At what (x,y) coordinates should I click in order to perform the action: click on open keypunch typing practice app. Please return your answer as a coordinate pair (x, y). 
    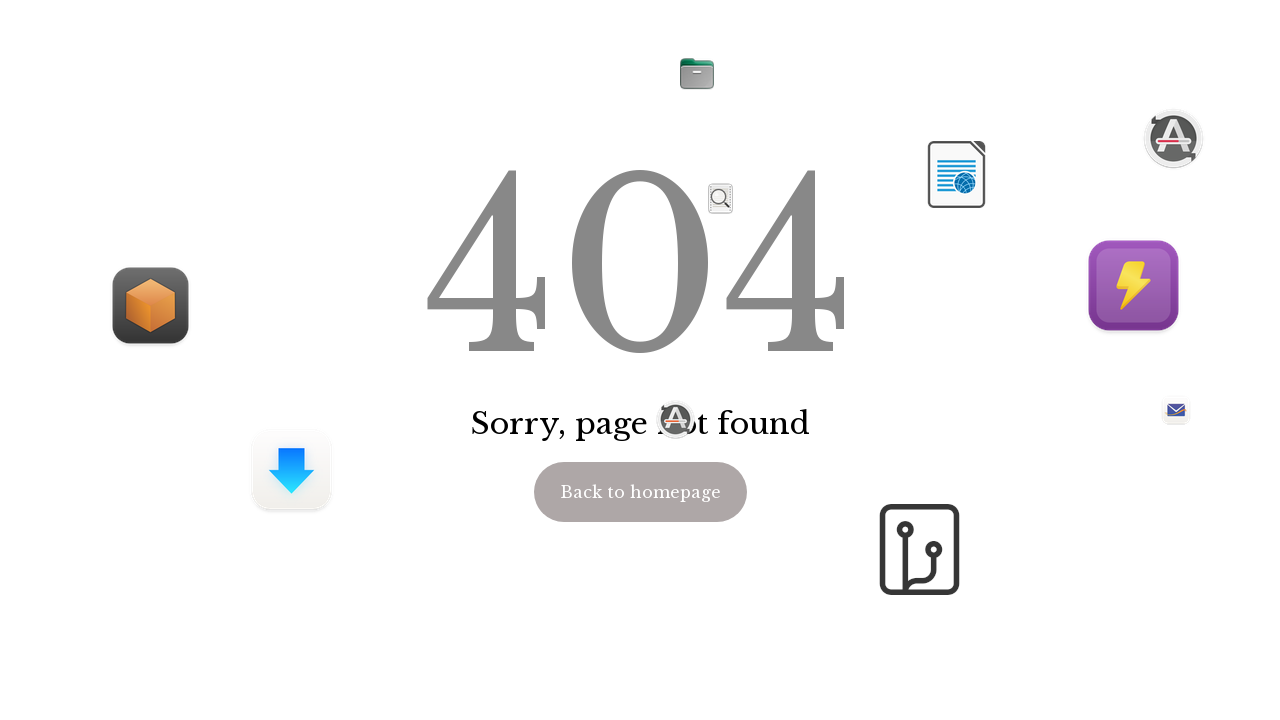
    Looking at the image, I should click on (1133, 285).